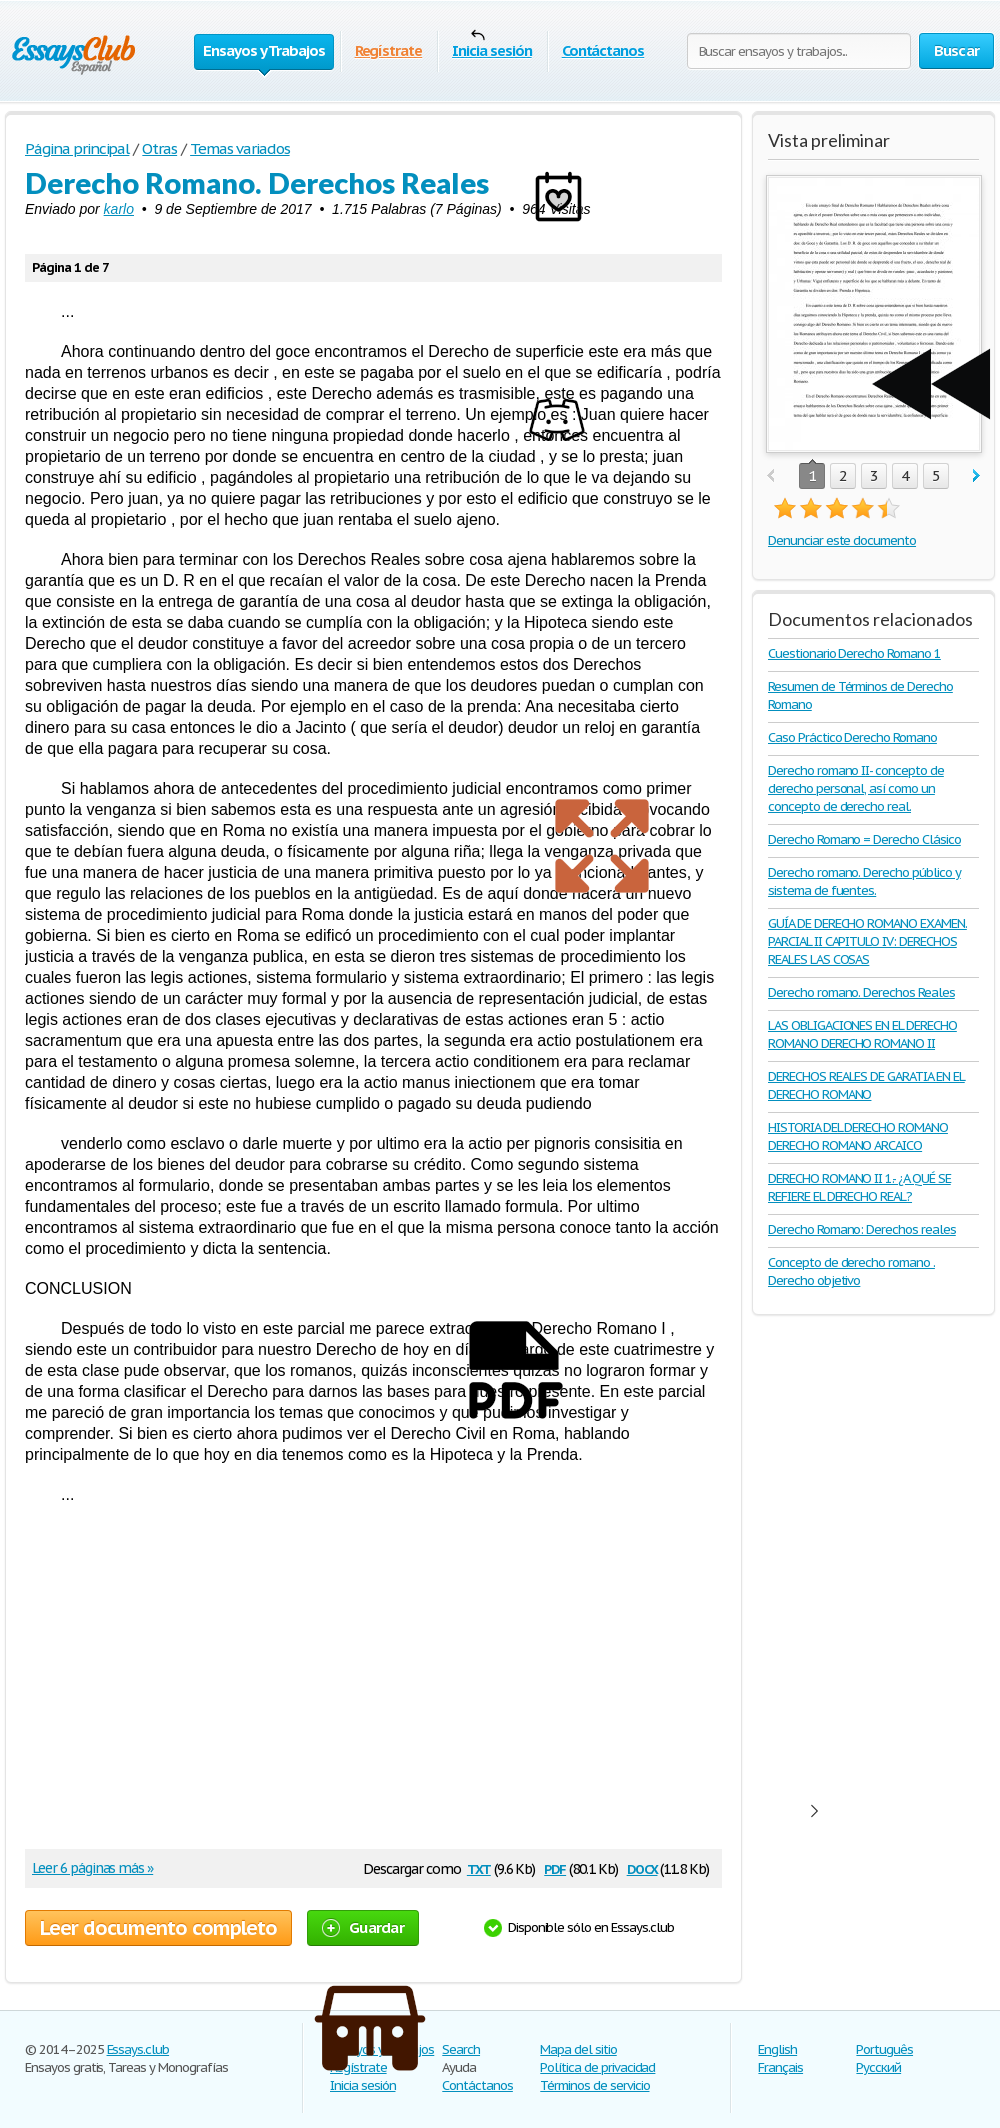  I want to click on navigate to the next item or page, so click(814, 1811).